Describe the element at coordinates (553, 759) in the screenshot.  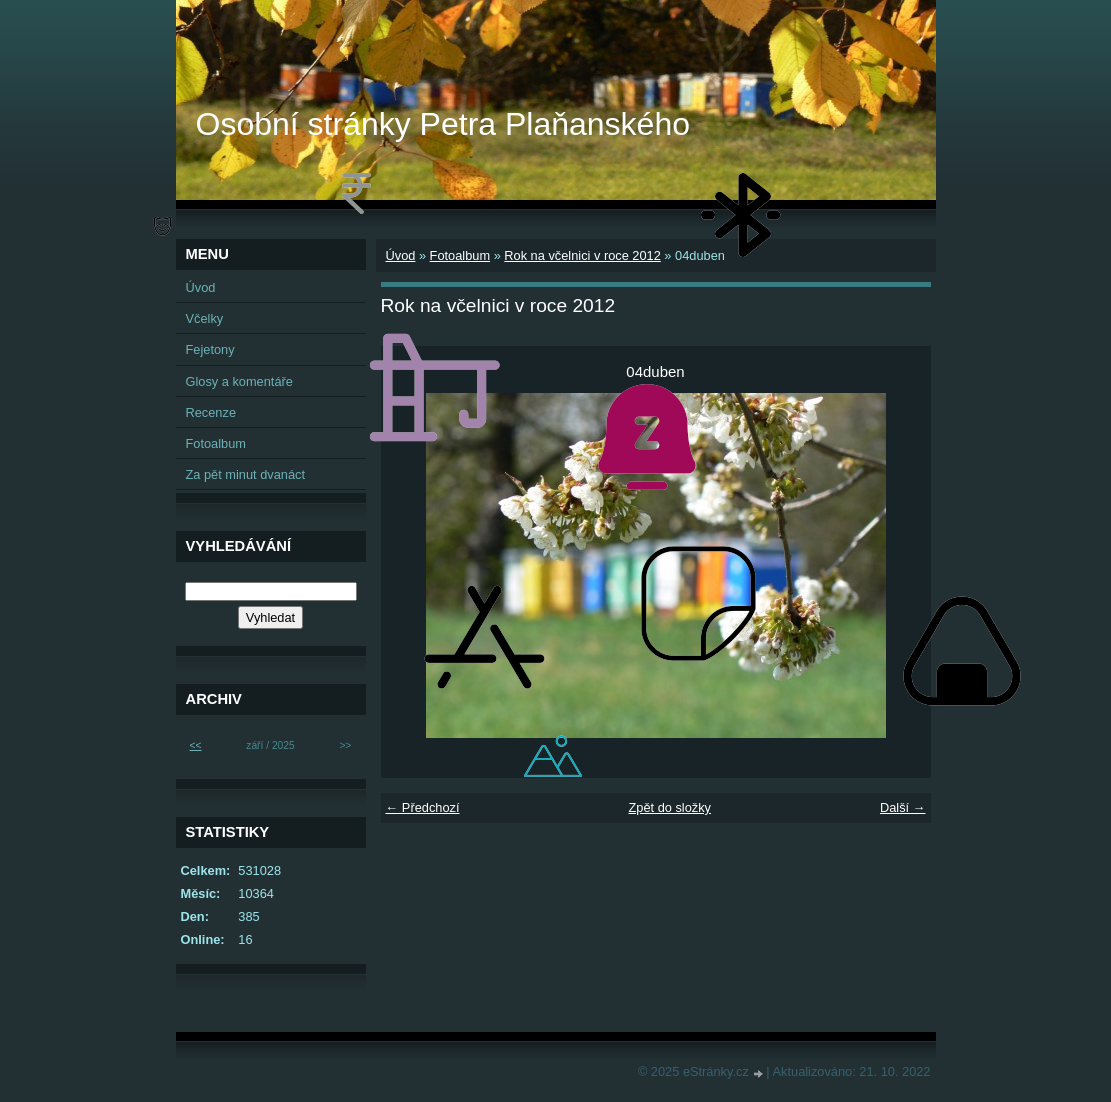
I see `view landscape or nature photos` at that location.